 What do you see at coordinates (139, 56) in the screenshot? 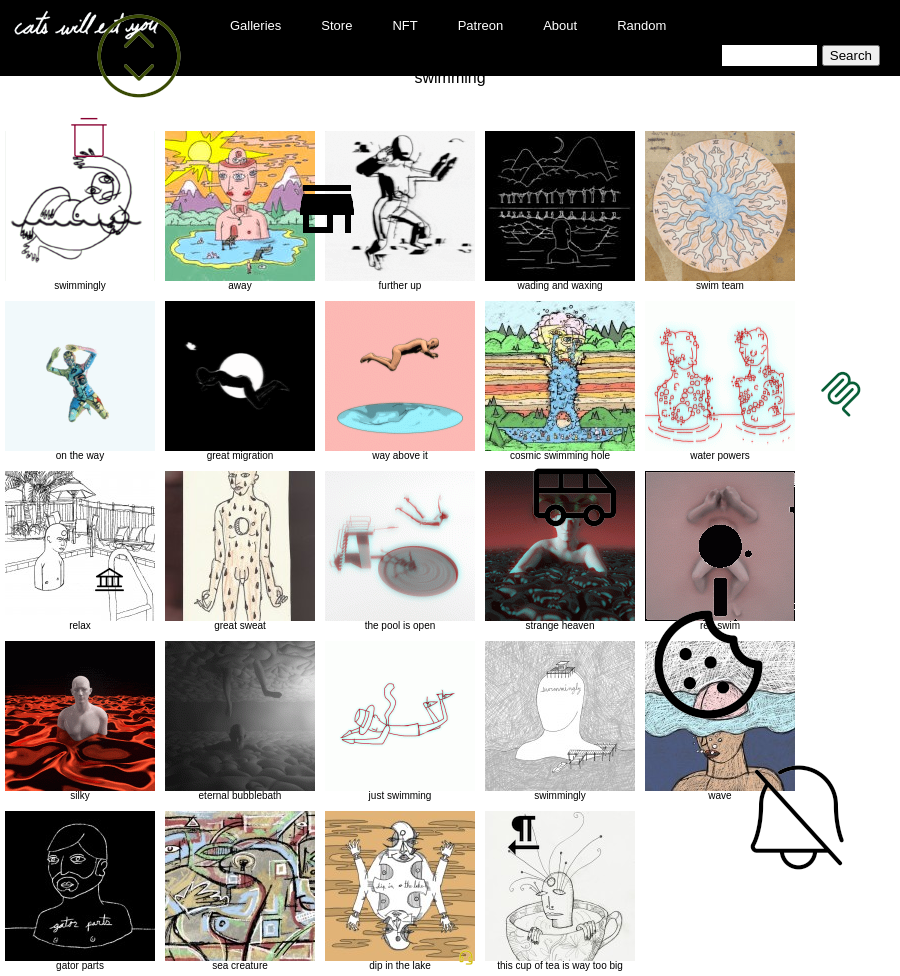
I see `expand or collapse content` at bounding box center [139, 56].